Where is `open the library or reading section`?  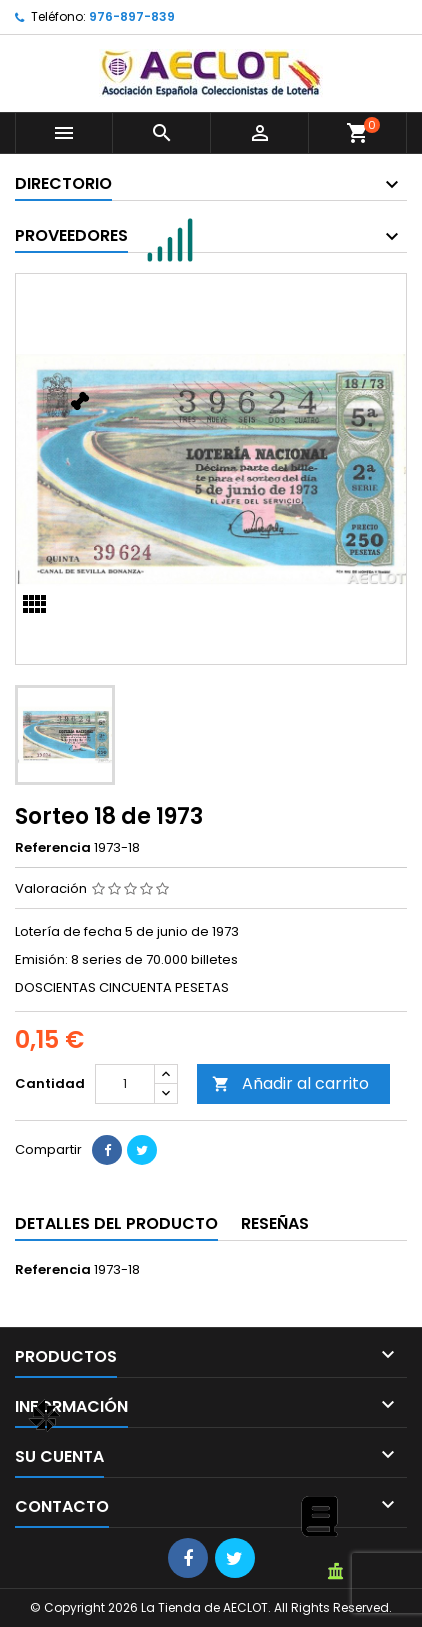
open the library or reading section is located at coordinates (319, 1516).